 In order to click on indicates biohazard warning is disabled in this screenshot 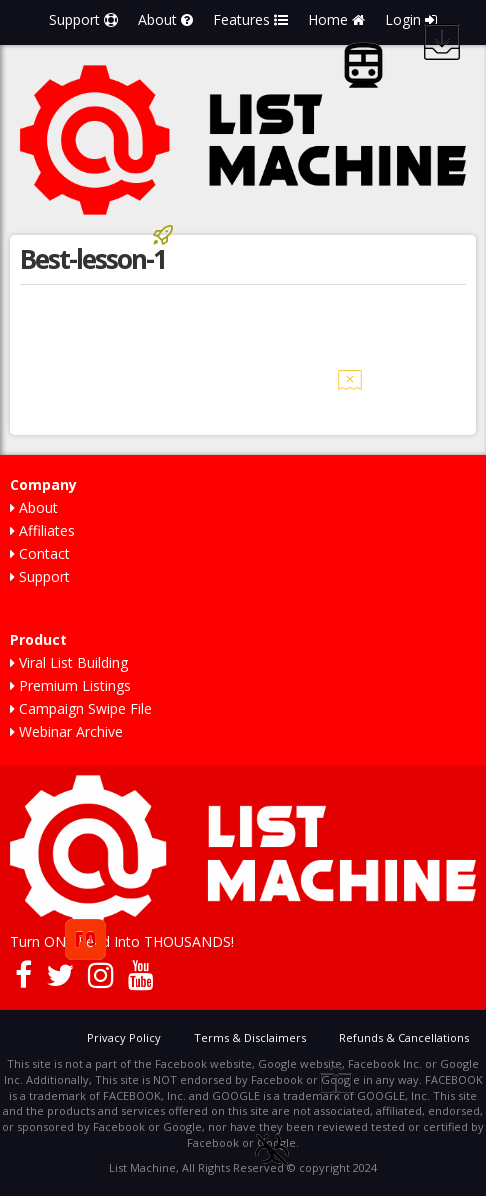, I will do `click(272, 1150)`.